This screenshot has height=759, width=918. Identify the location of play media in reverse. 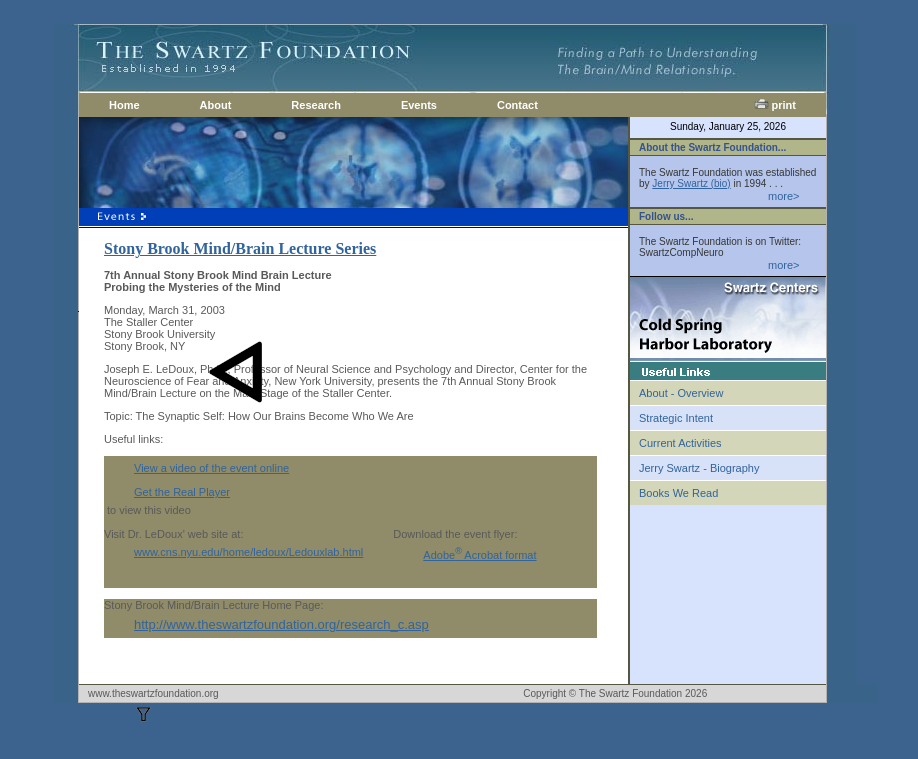
(239, 372).